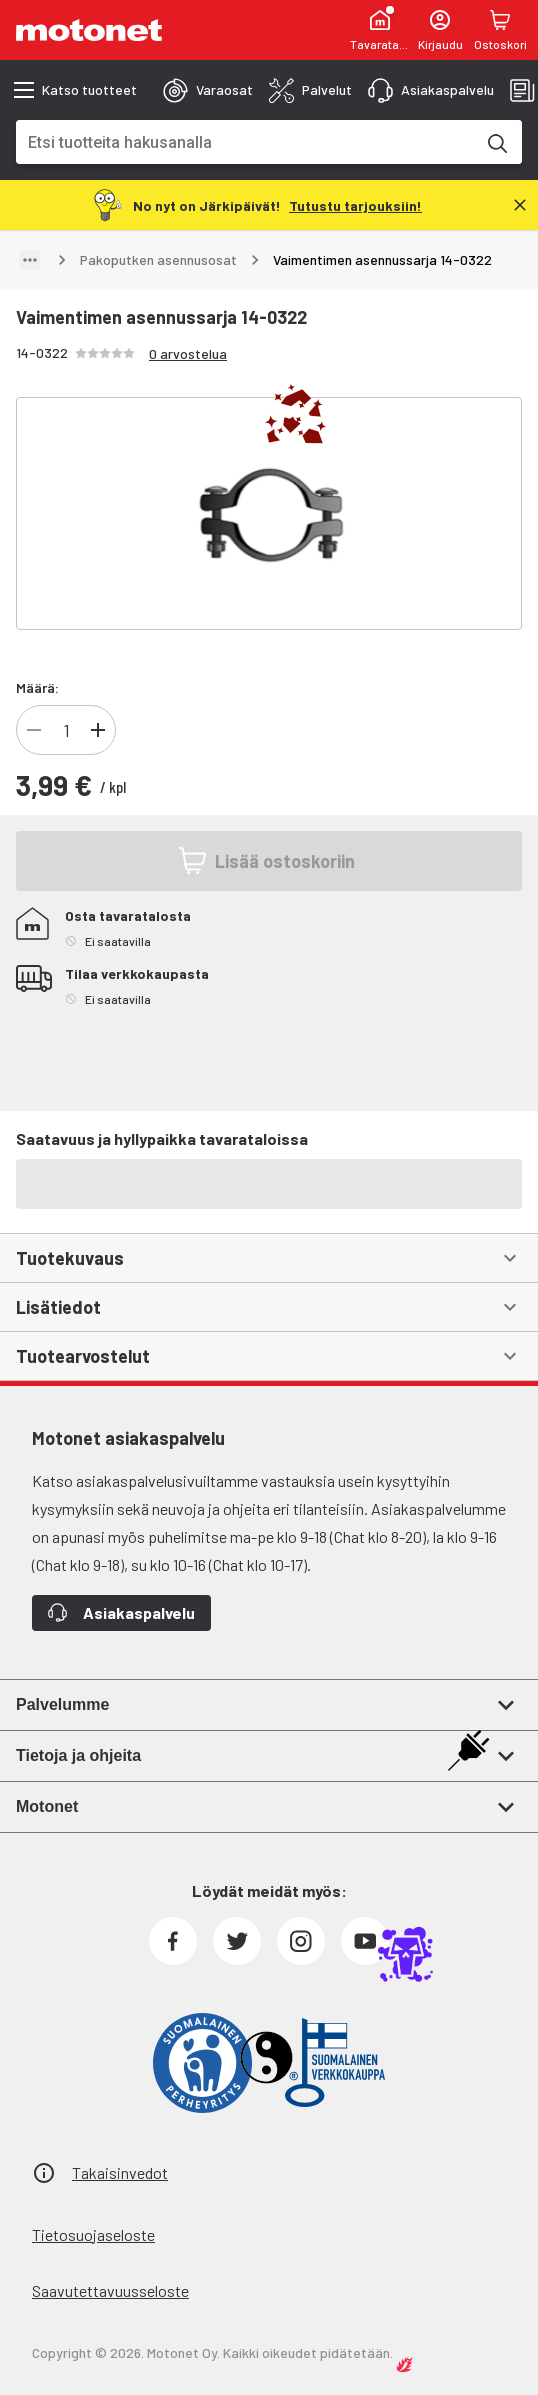 The width and height of the screenshot is (538, 2395). Describe the element at coordinates (295, 413) in the screenshot. I see `in-game currency or gold rewards` at that location.